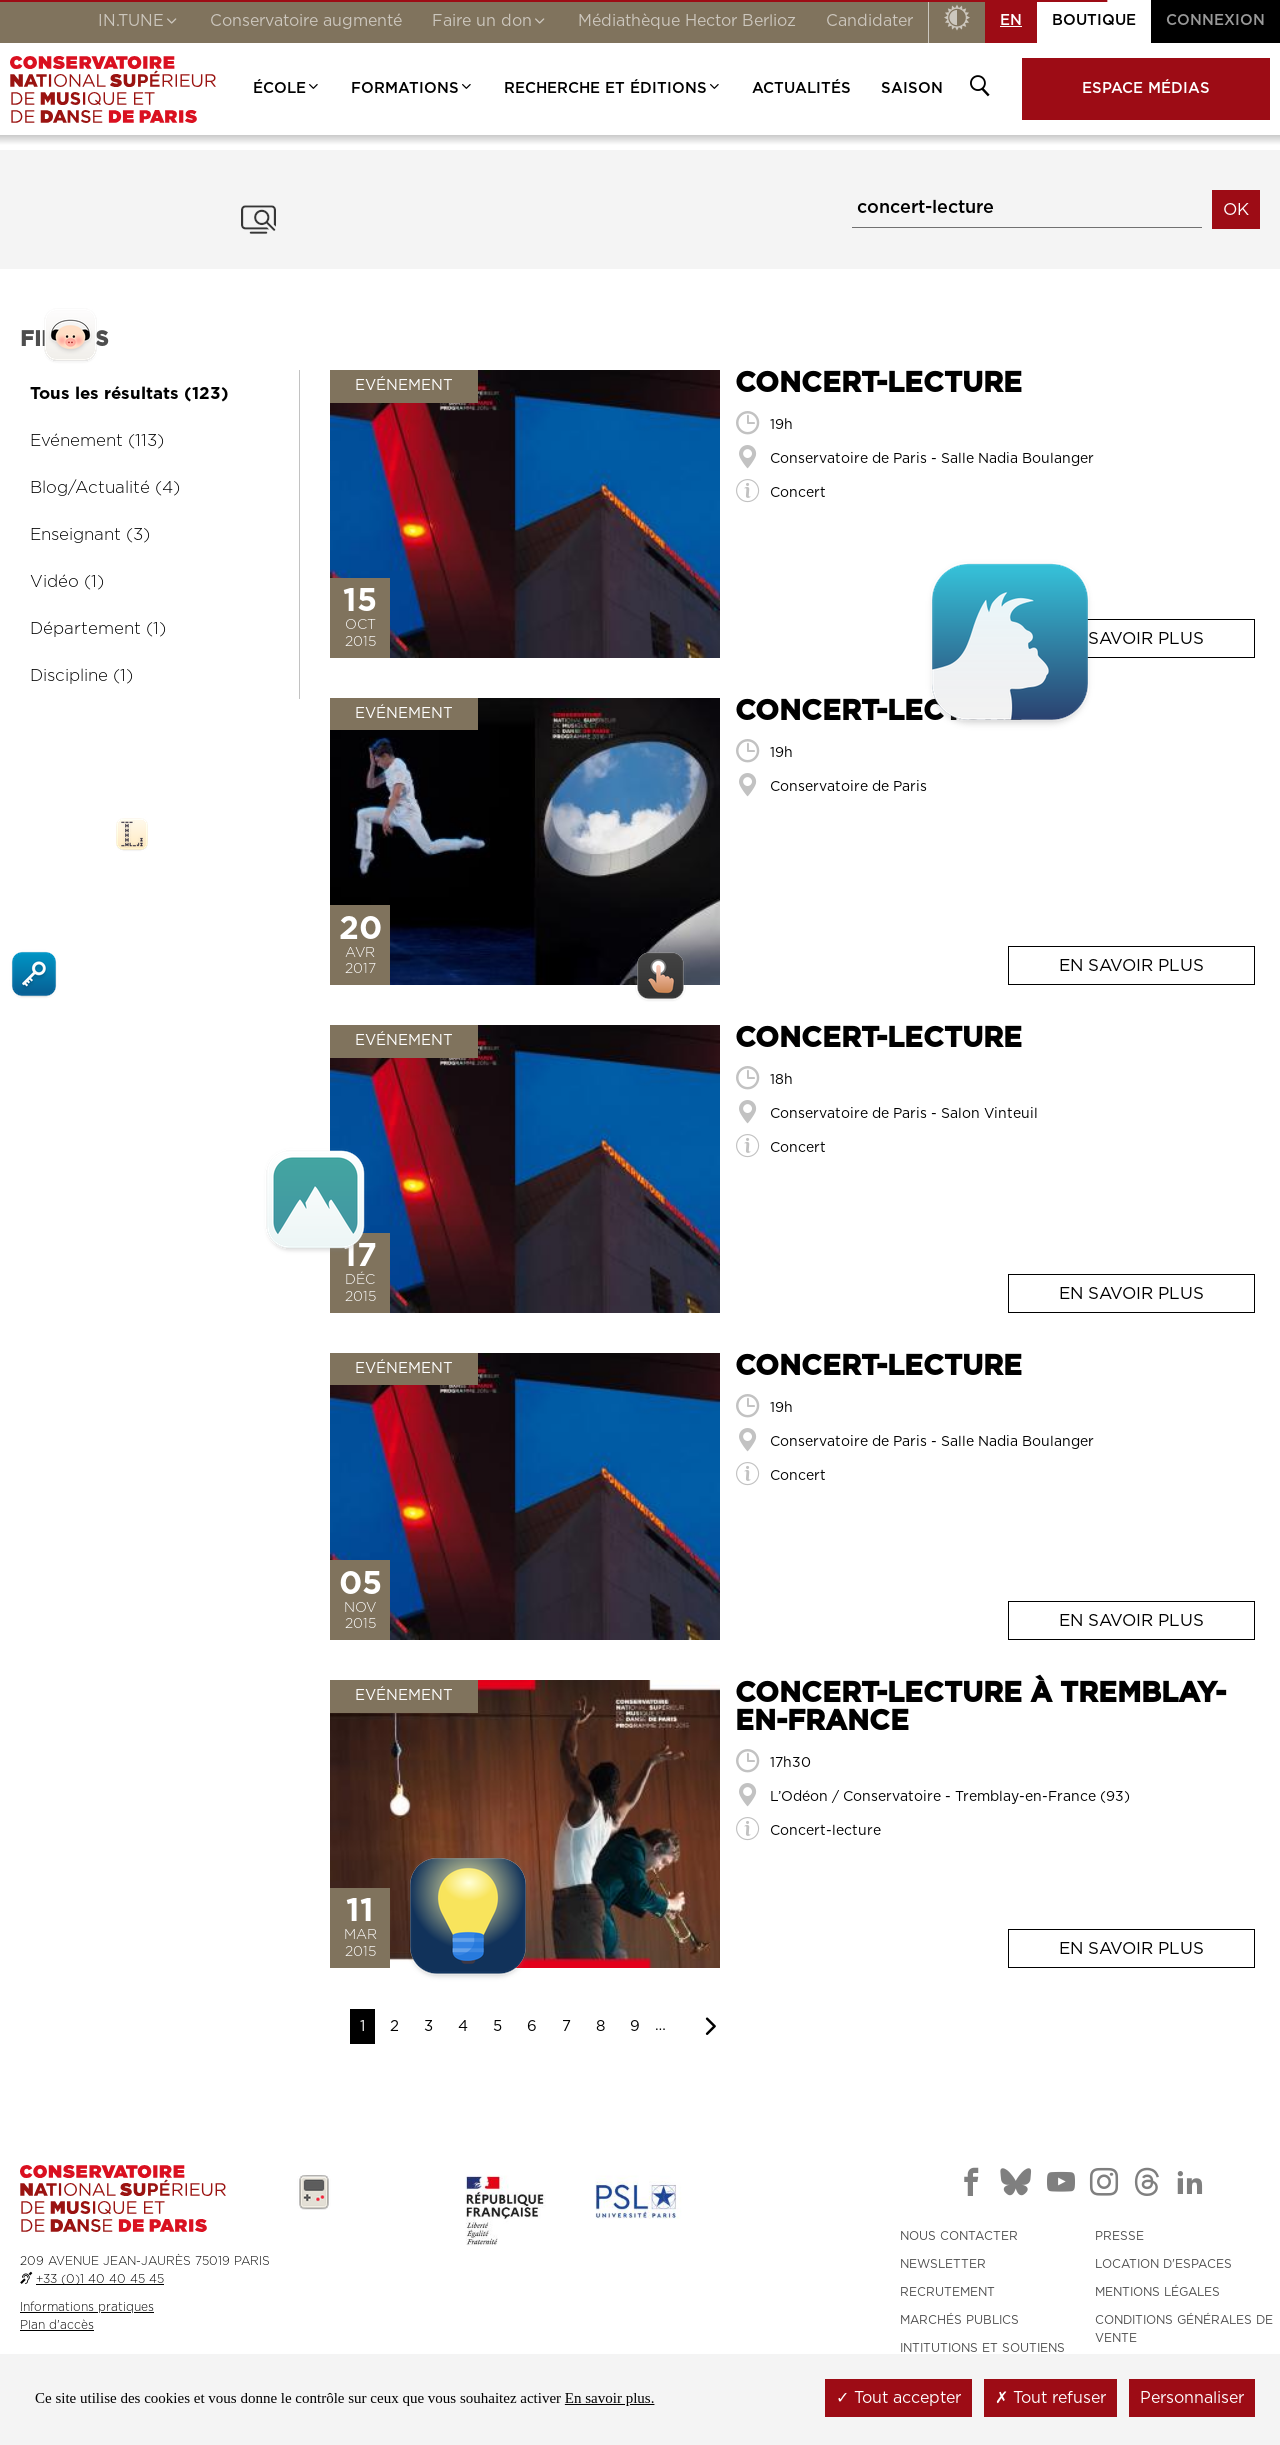  Describe the element at coordinates (258, 218) in the screenshot. I see `access system diagnostics settings` at that location.